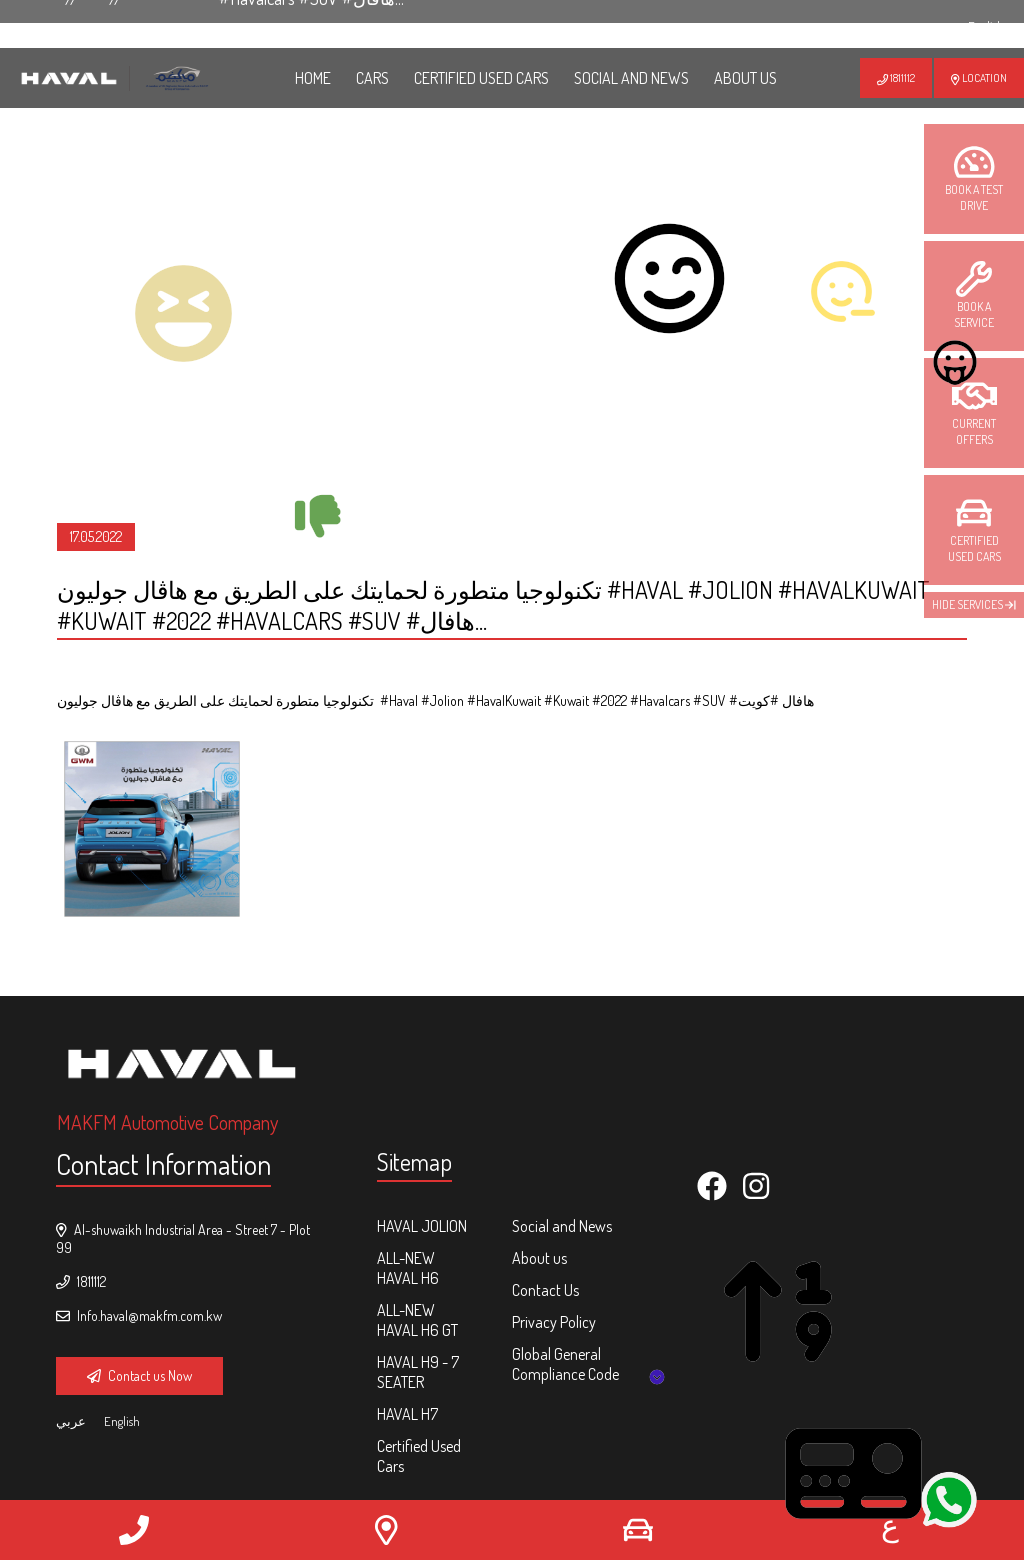  What do you see at coordinates (318, 515) in the screenshot?
I see `dislike or downvote content` at bounding box center [318, 515].